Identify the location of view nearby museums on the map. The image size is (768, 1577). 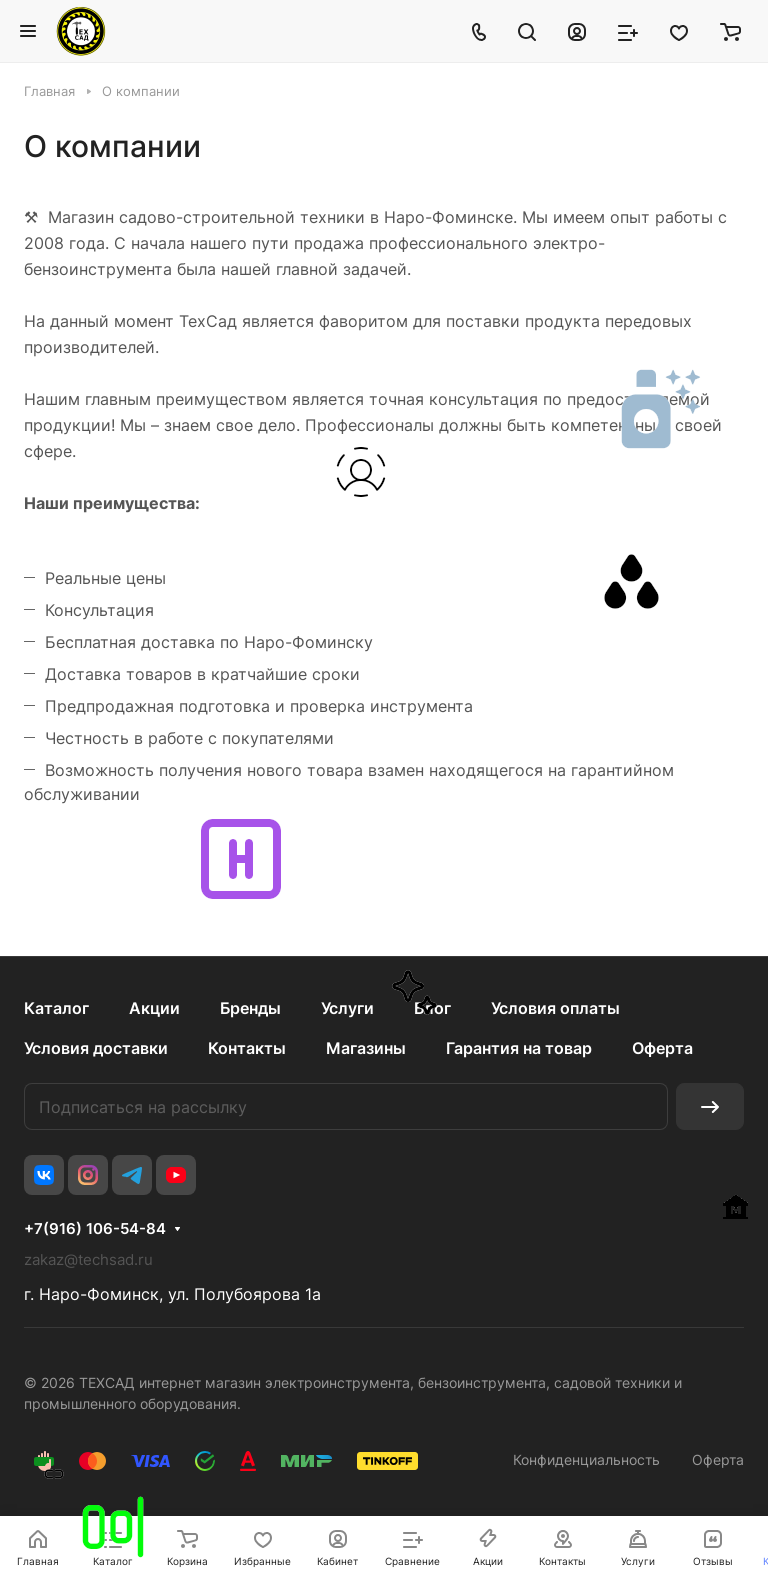
(736, 1207).